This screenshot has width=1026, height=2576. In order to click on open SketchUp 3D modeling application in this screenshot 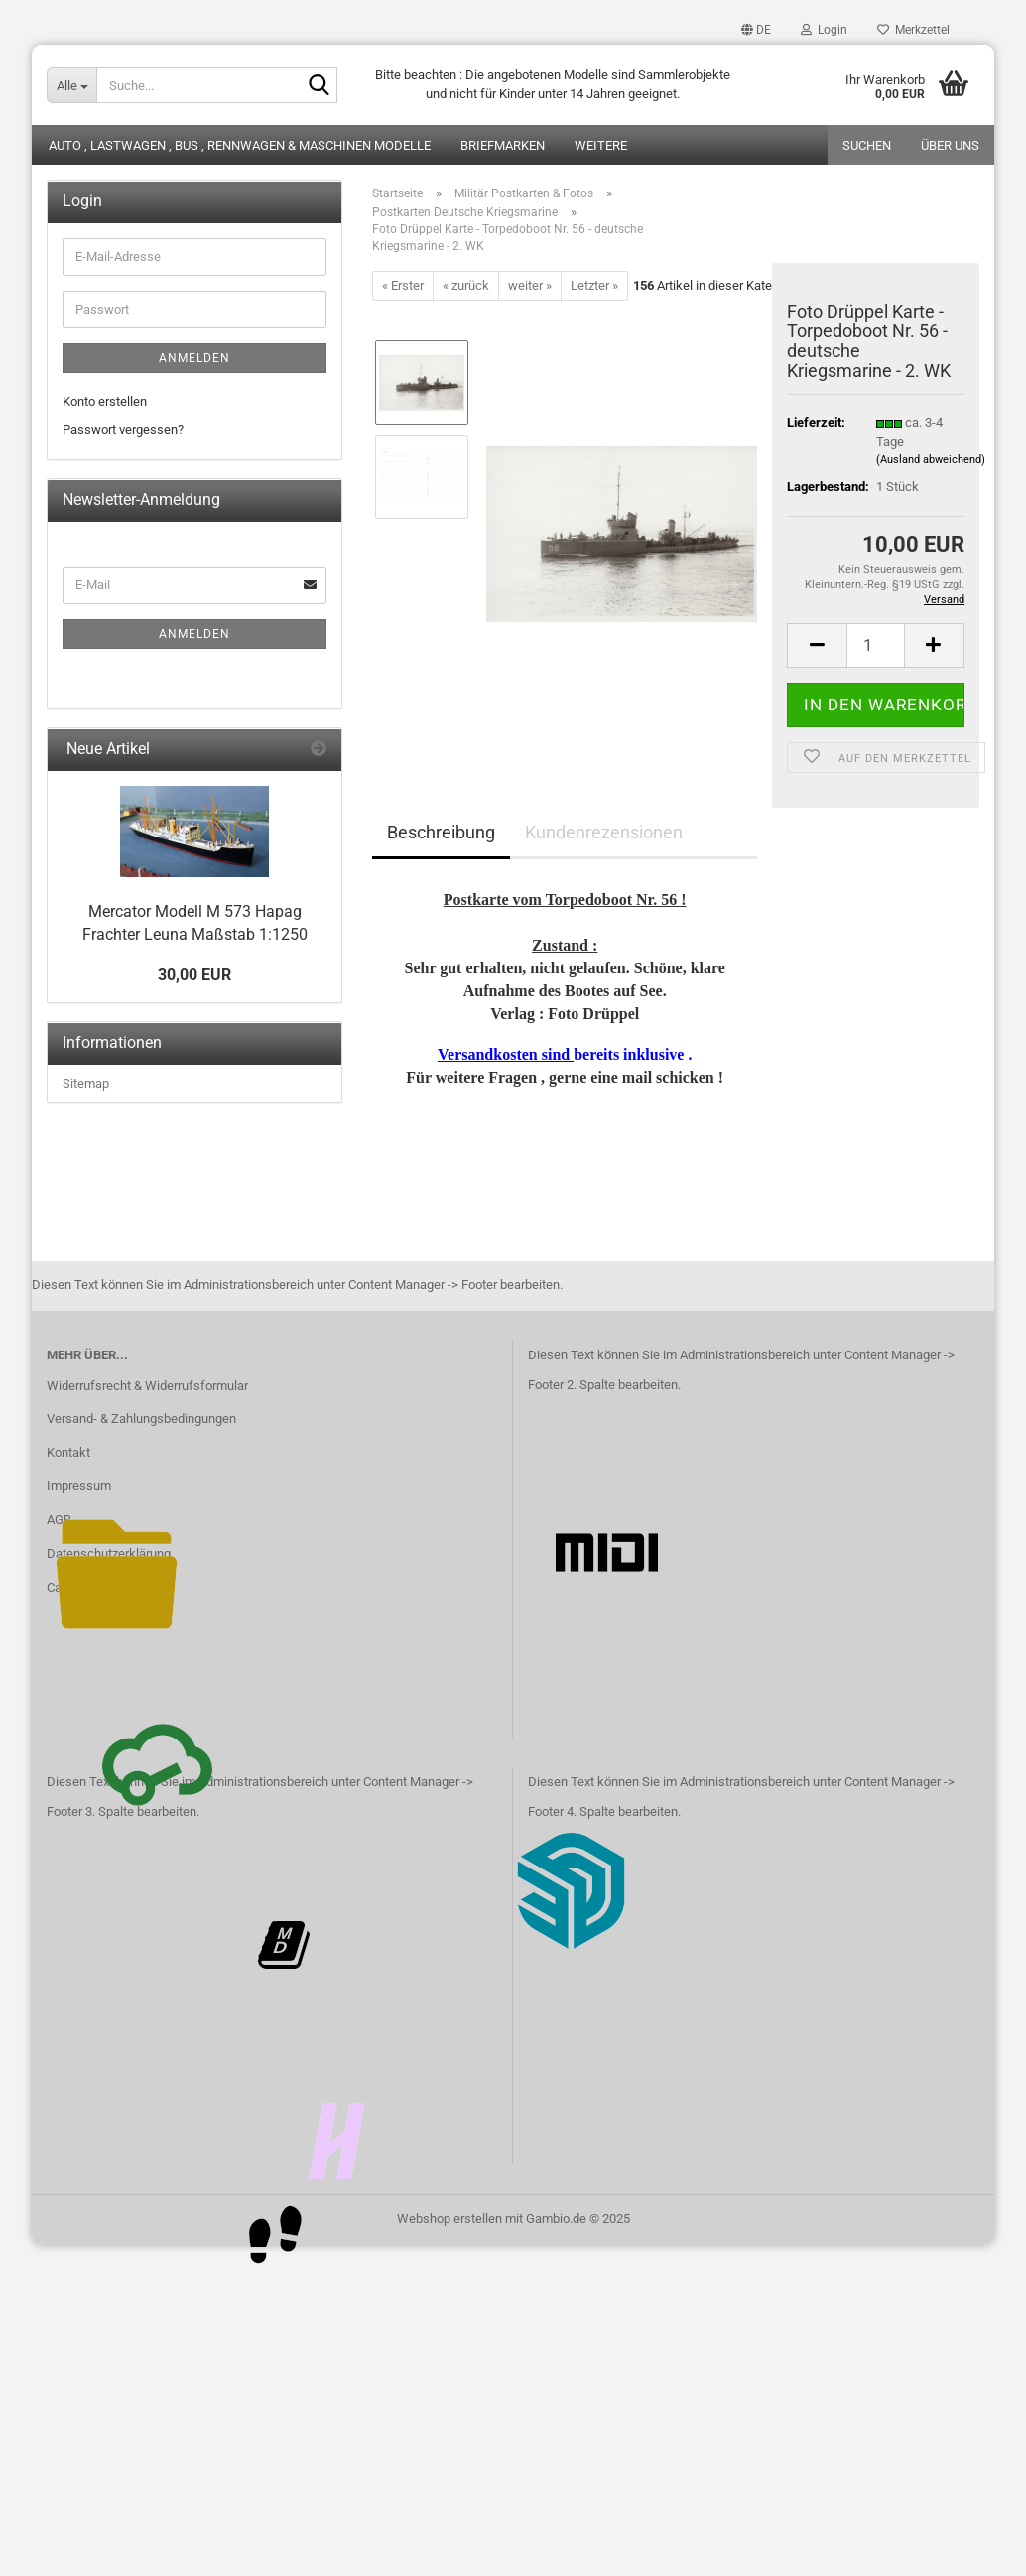, I will do `click(571, 1890)`.